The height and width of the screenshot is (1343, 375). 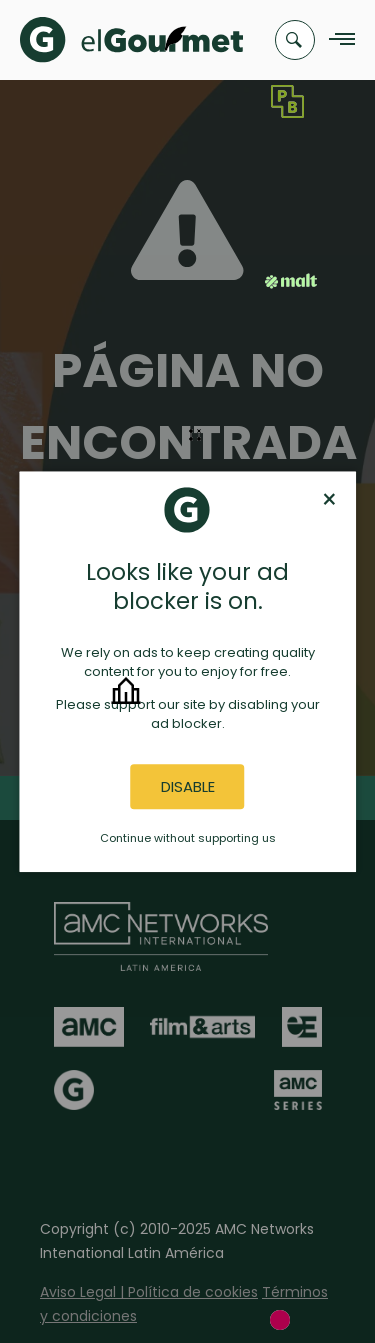 What do you see at coordinates (291, 281) in the screenshot?
I see `visit malt freelancer platform` at bounding box center [291, 281].